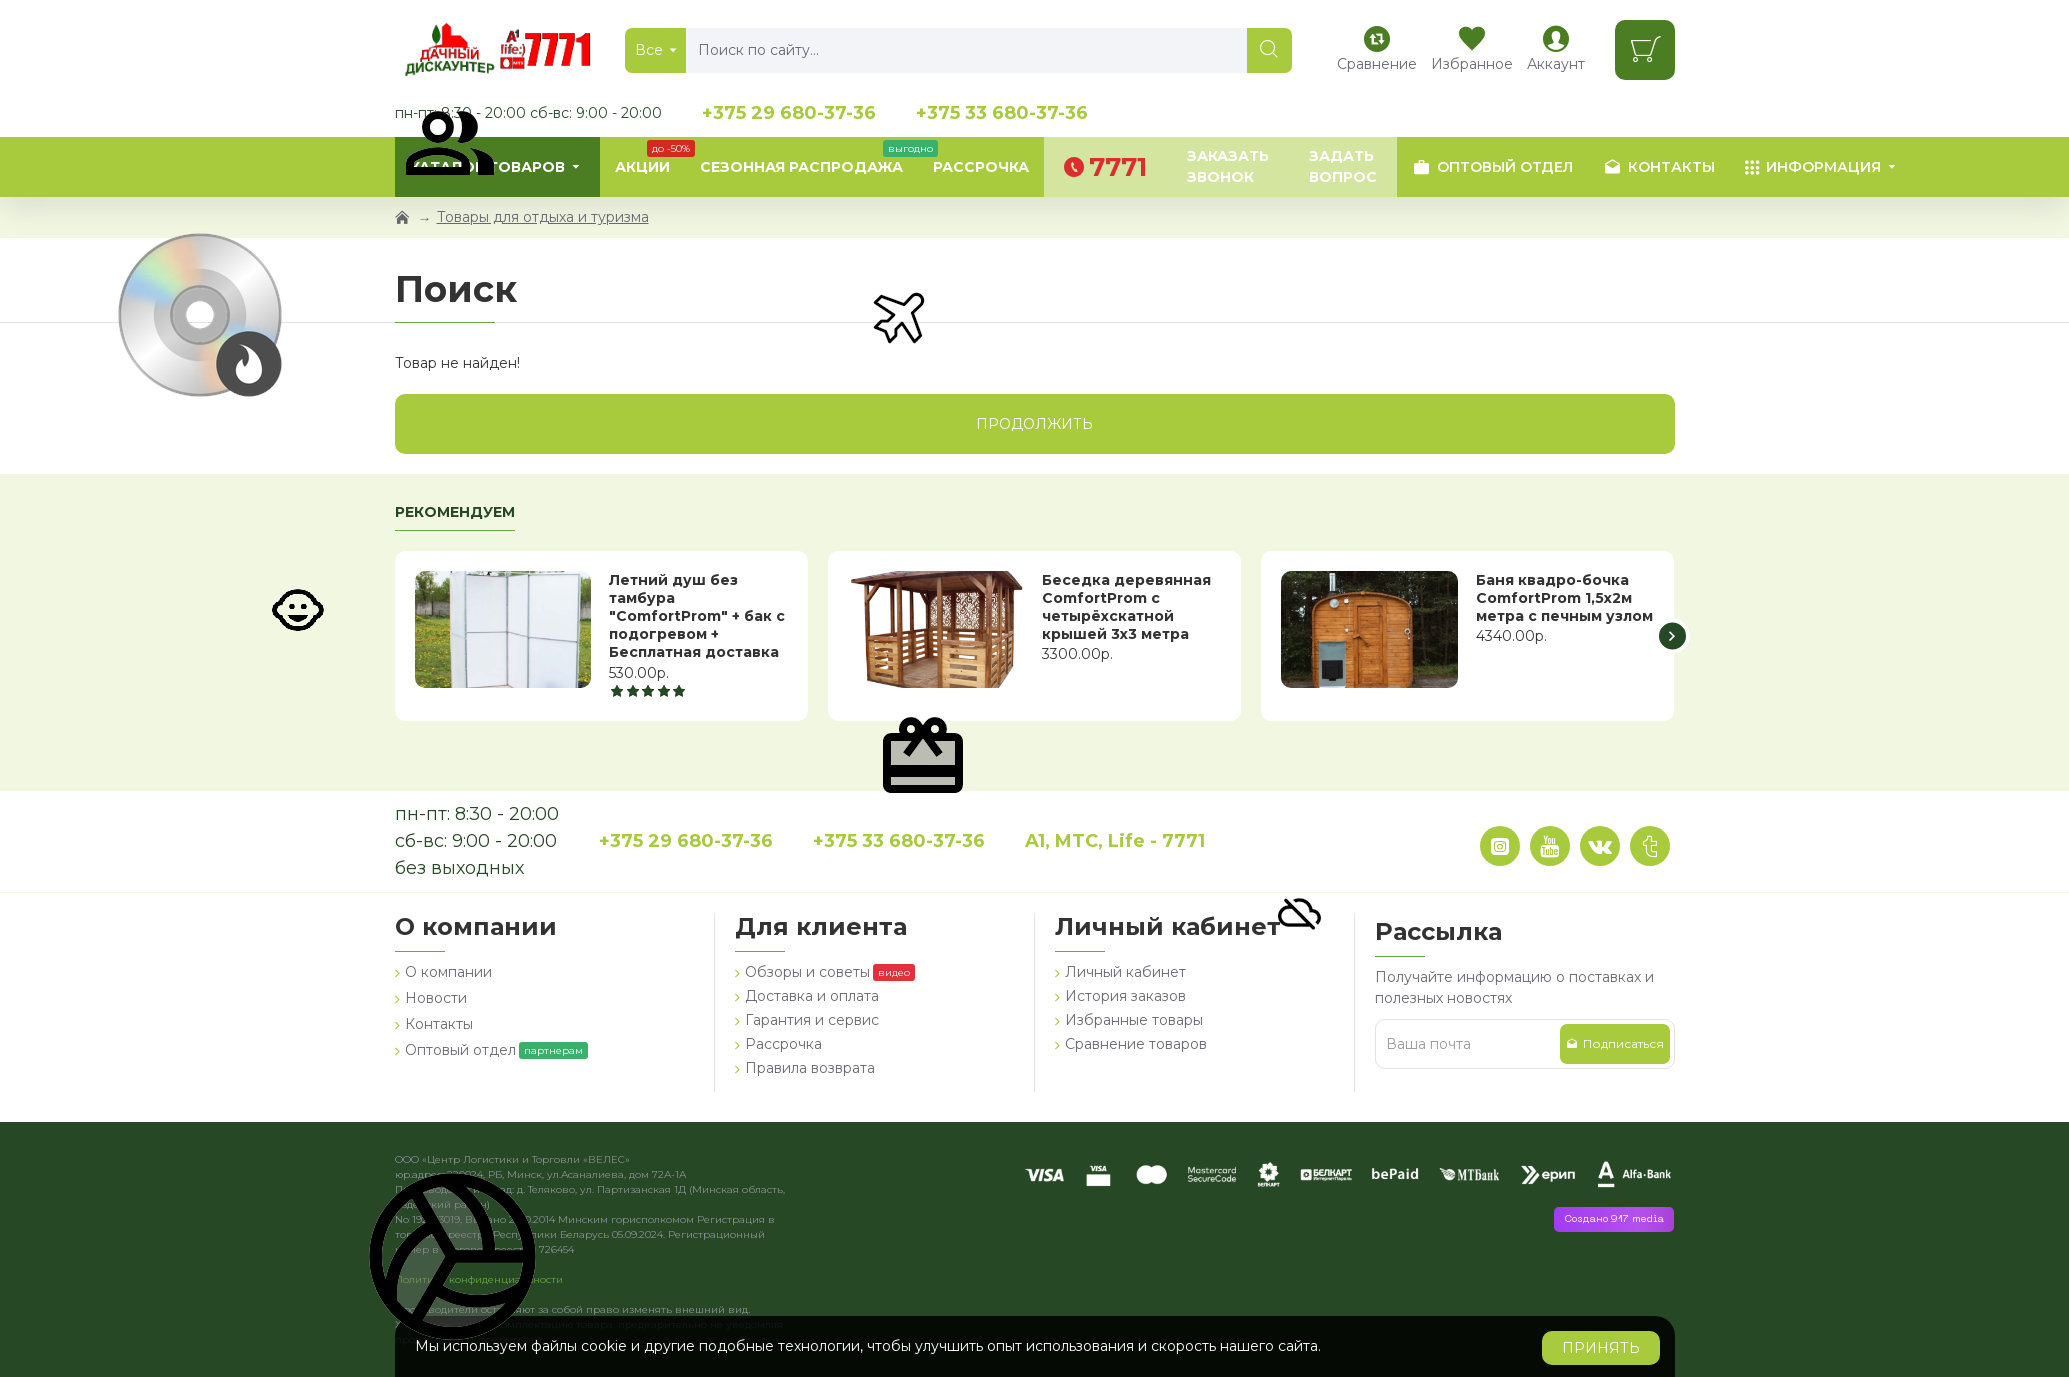 The image size is (2069, 1377). Describe the element at coordinates (452, 1256) in the screenshot. I see `access volleyball or beach sports content` at that location.